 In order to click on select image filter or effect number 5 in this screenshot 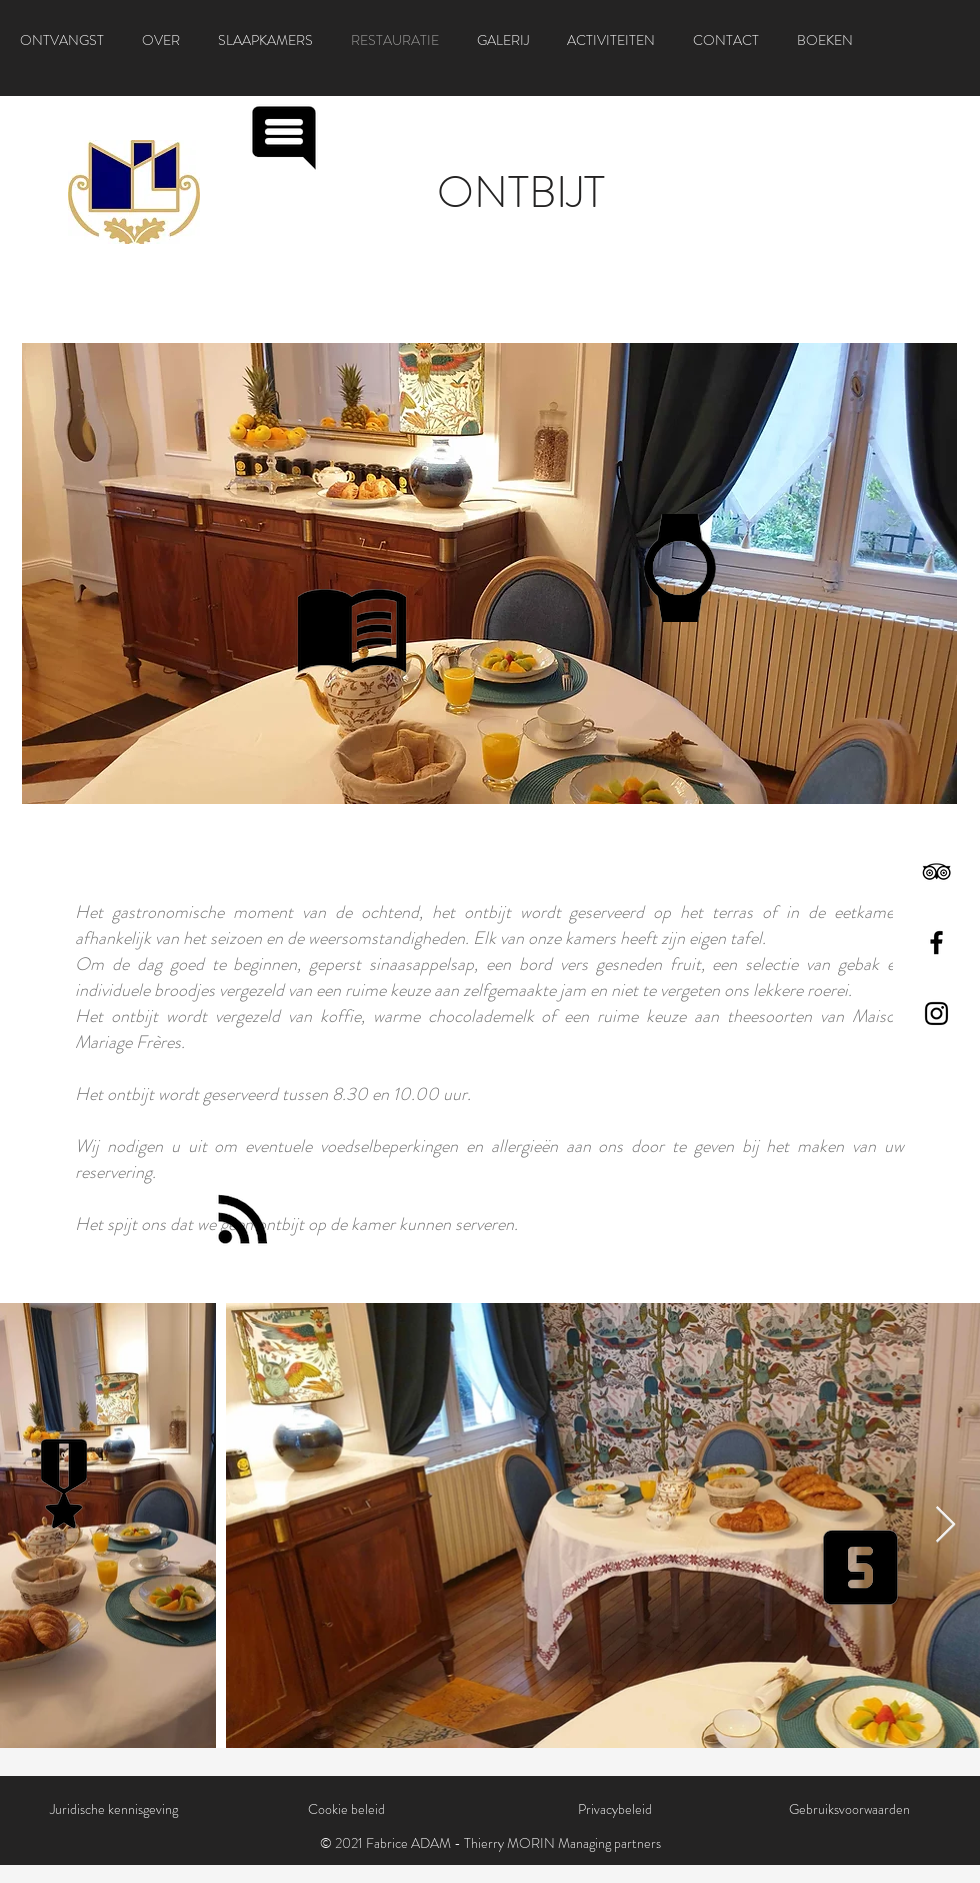, I will do `click(860, 1567)`.